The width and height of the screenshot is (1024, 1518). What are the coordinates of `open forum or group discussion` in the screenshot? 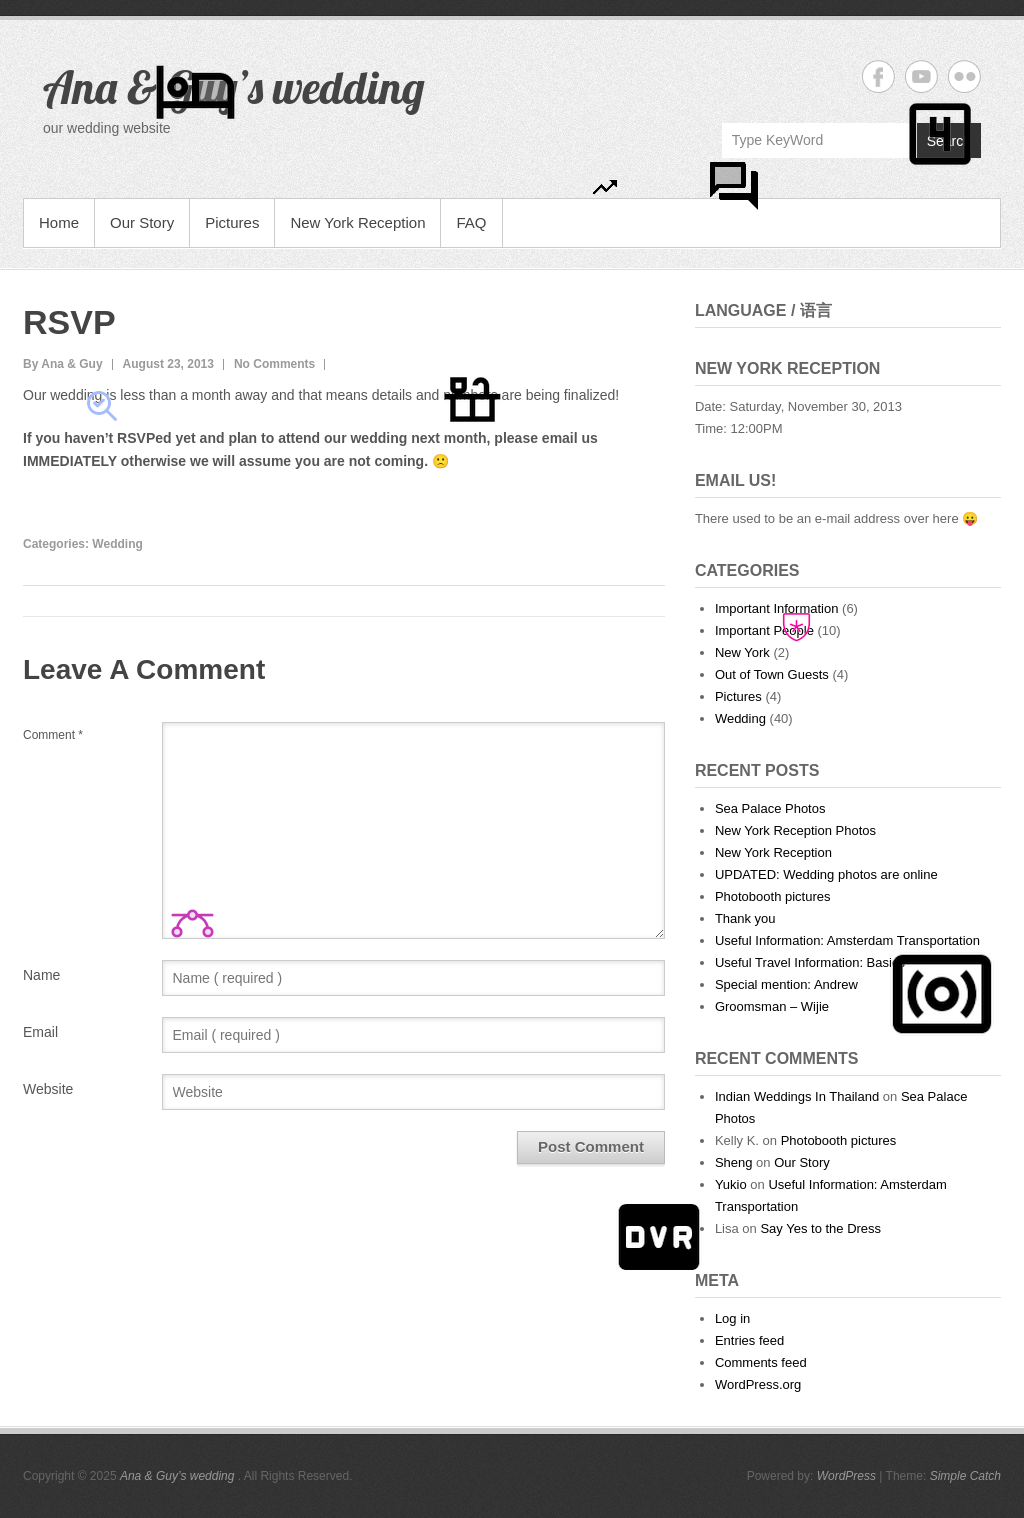 It's located at (734, 186).